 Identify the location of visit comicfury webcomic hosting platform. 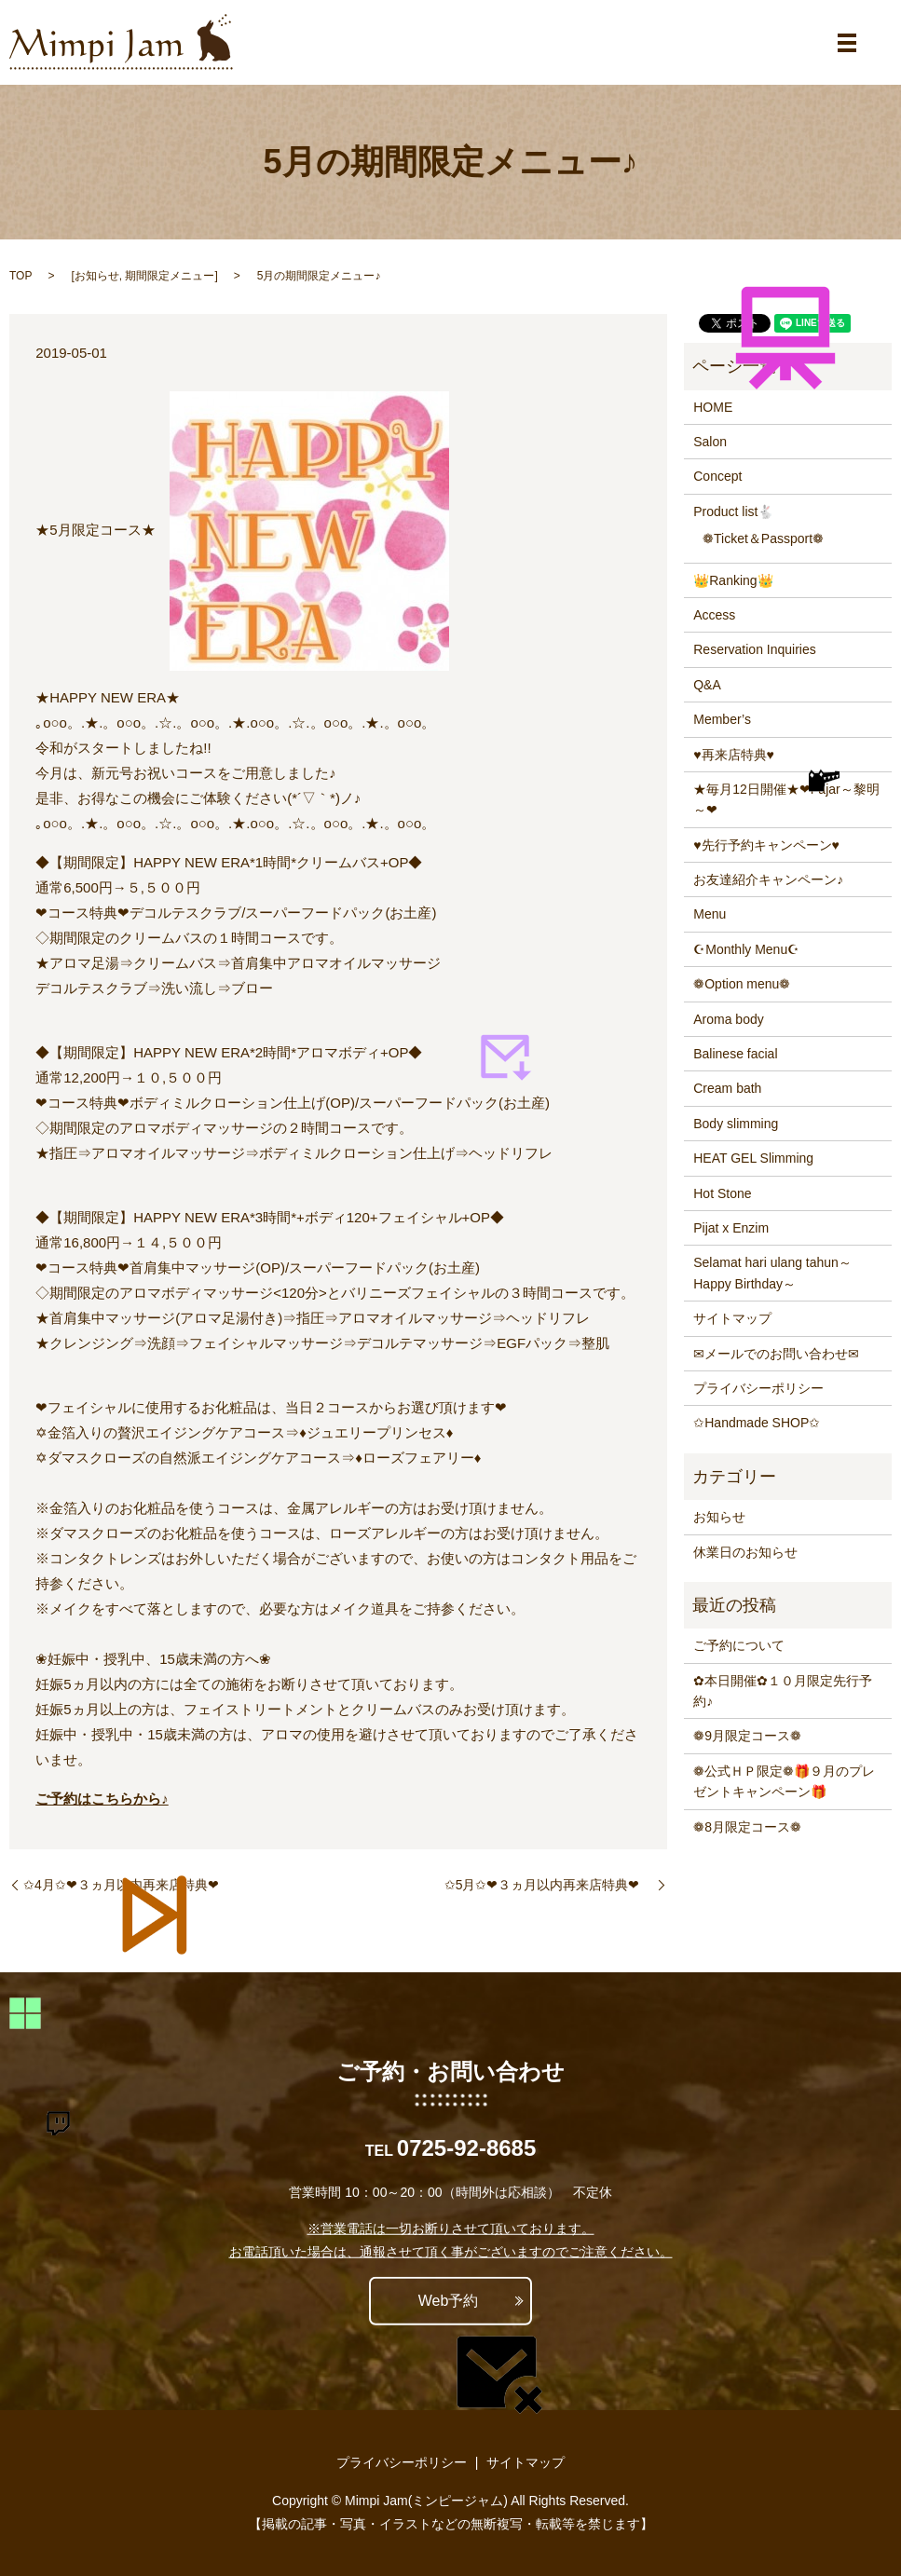
(824, 780).